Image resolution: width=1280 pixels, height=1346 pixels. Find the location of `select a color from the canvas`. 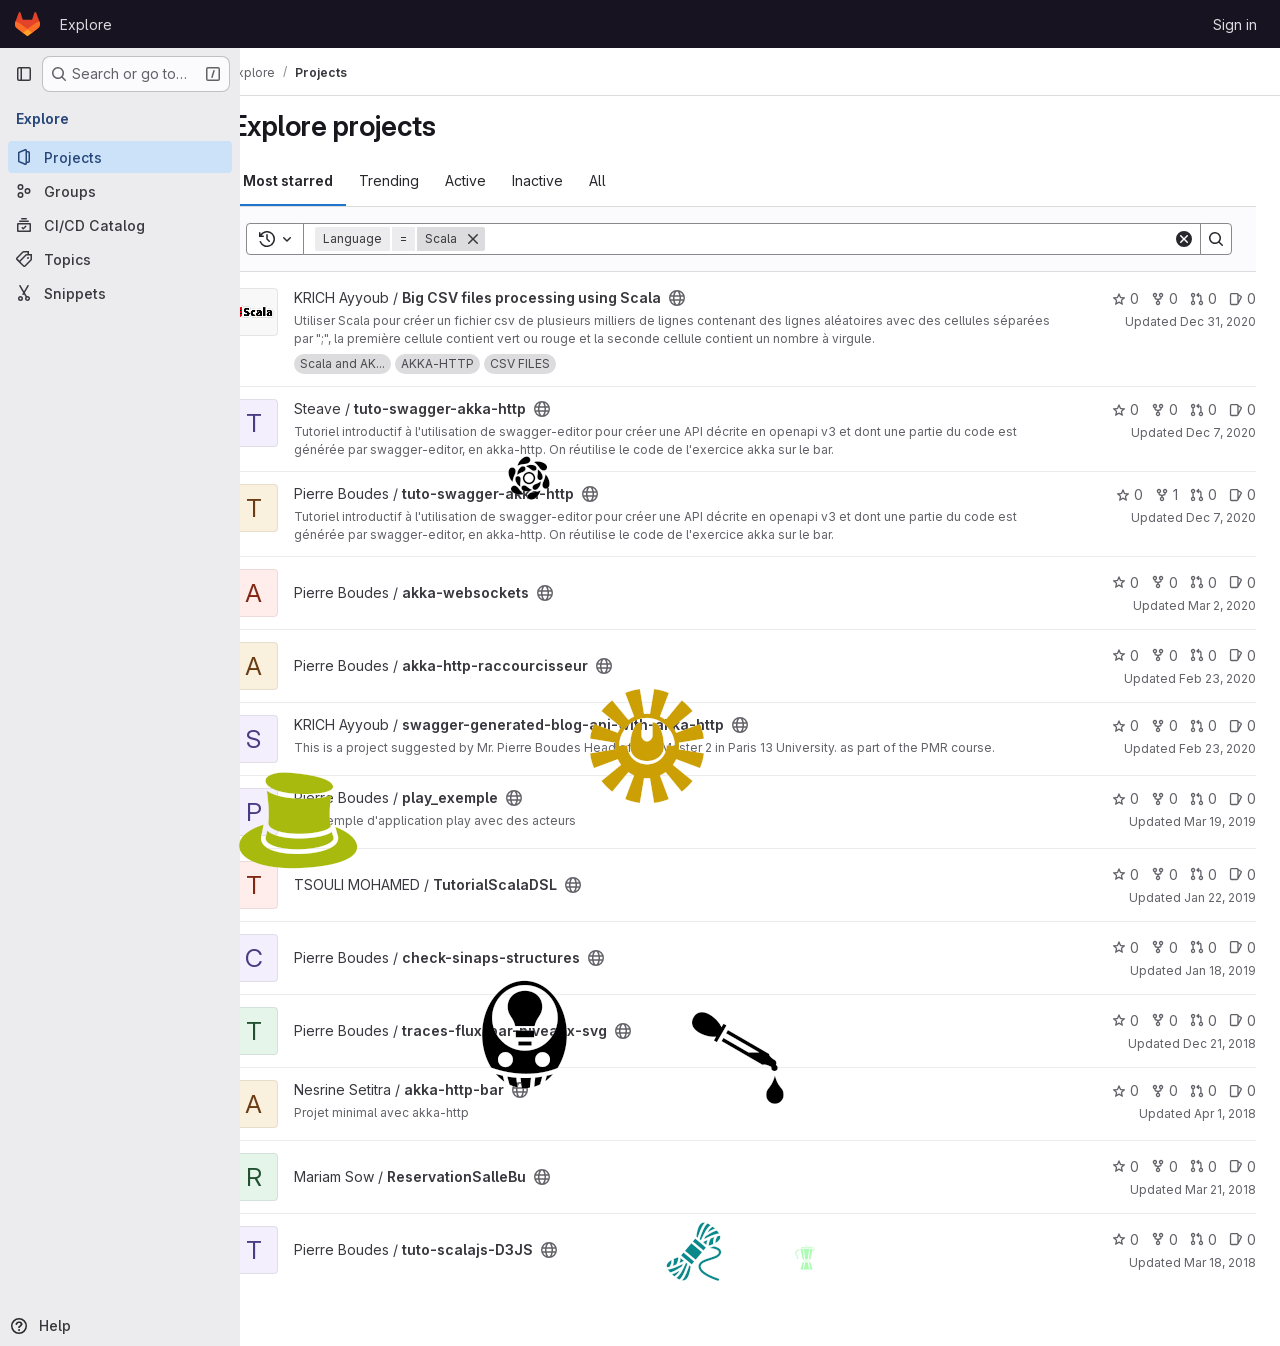

select a color from the canvas is located at coordinates (737, 1057).